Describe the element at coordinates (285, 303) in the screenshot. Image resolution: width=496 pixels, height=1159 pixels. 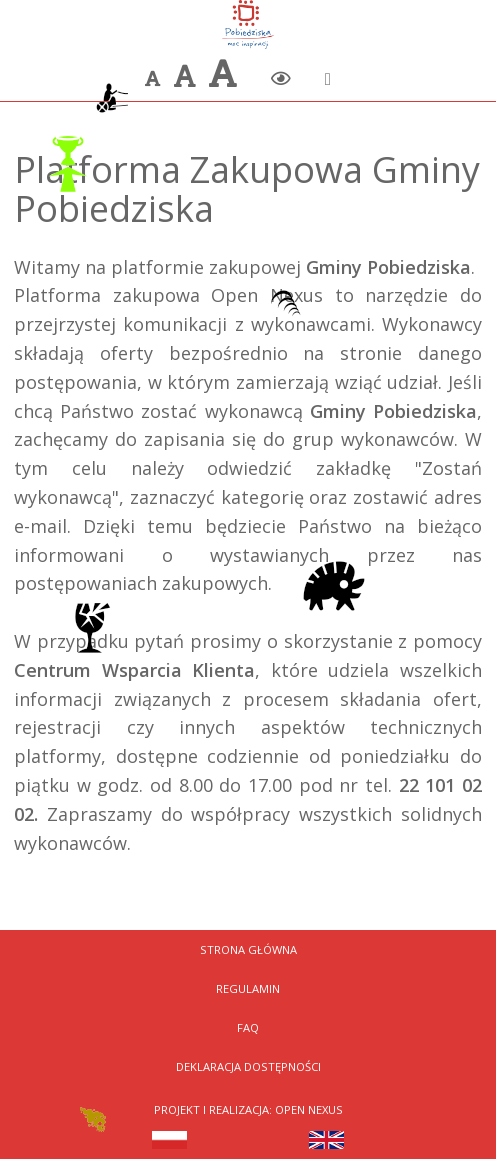
I see `indicates wind or tornado weather conditions` at that location.